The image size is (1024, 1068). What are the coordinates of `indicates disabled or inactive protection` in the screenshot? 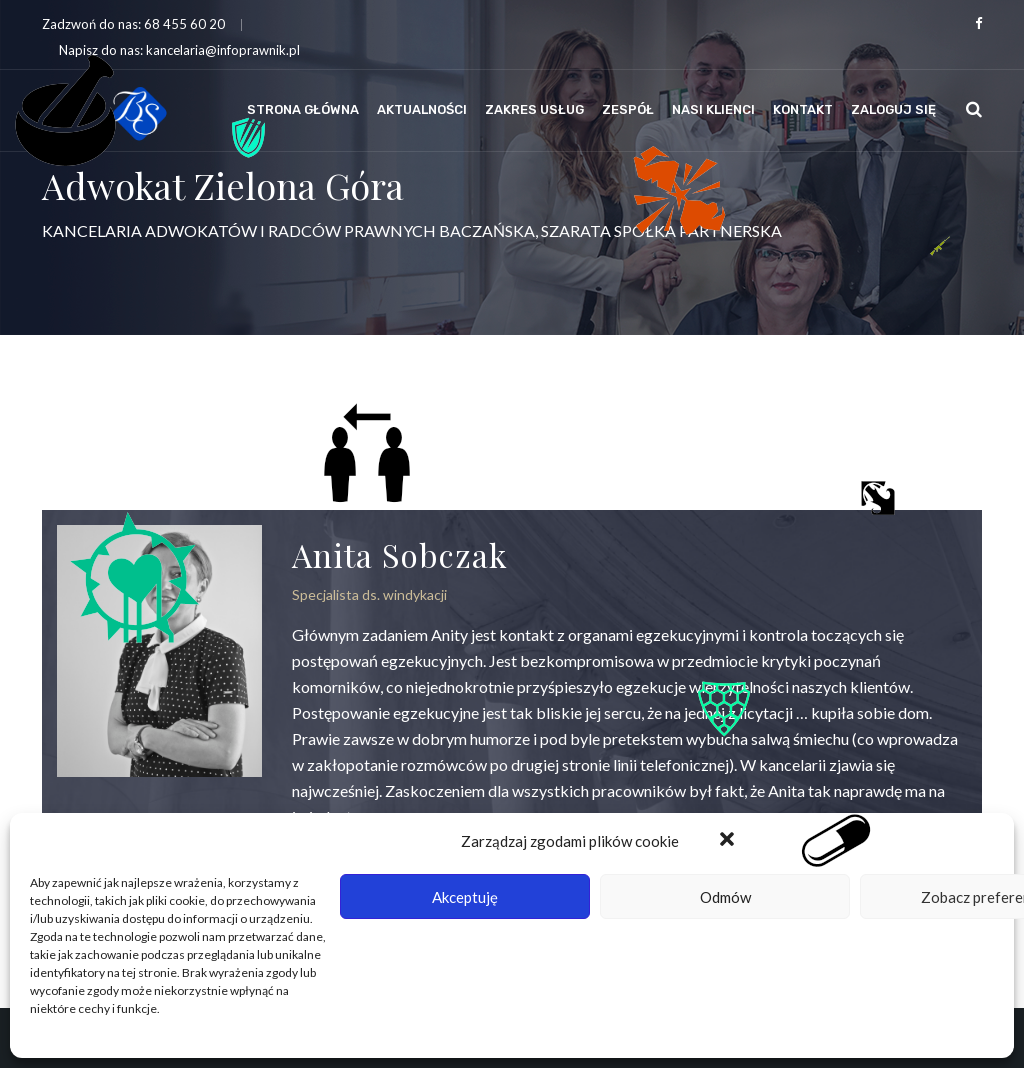 It's located at (248, 137).